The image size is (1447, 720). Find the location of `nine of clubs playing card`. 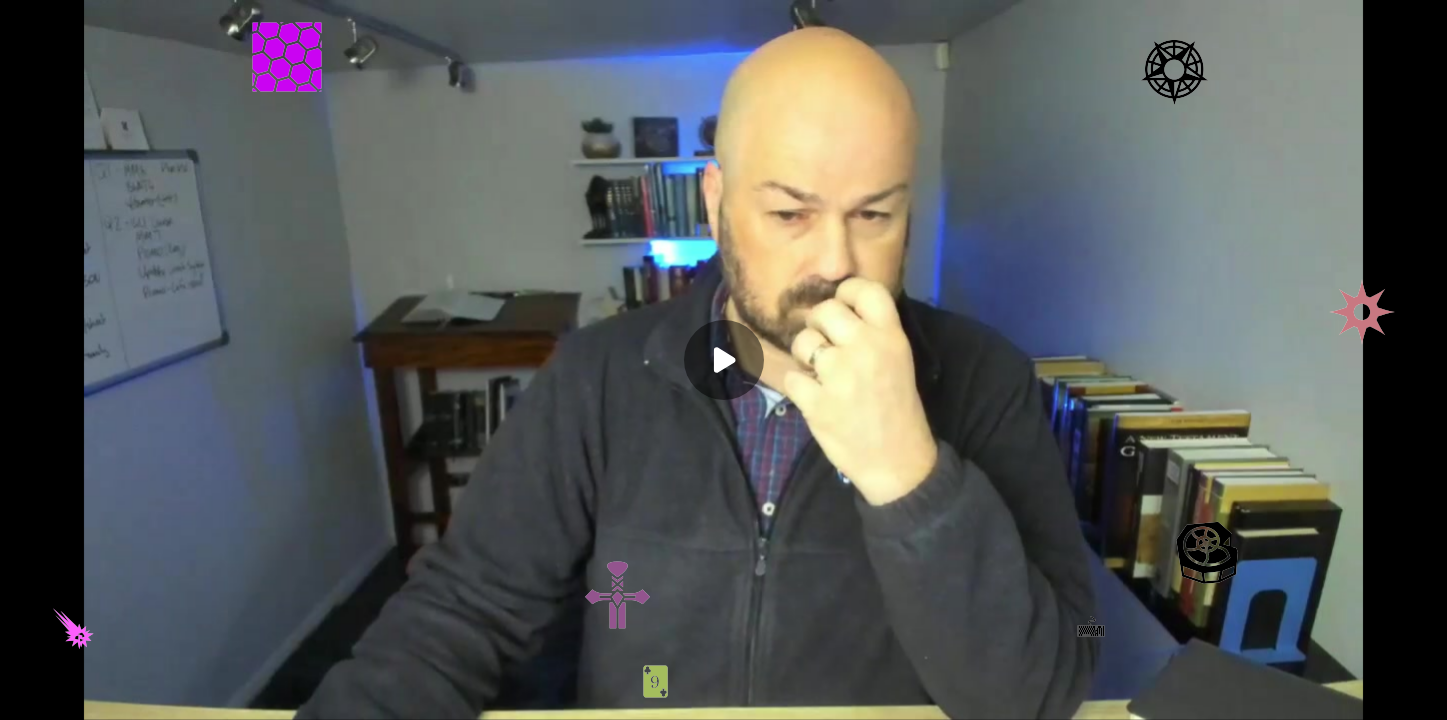

nine of clubs playing card is located at coordinates (655, 681).